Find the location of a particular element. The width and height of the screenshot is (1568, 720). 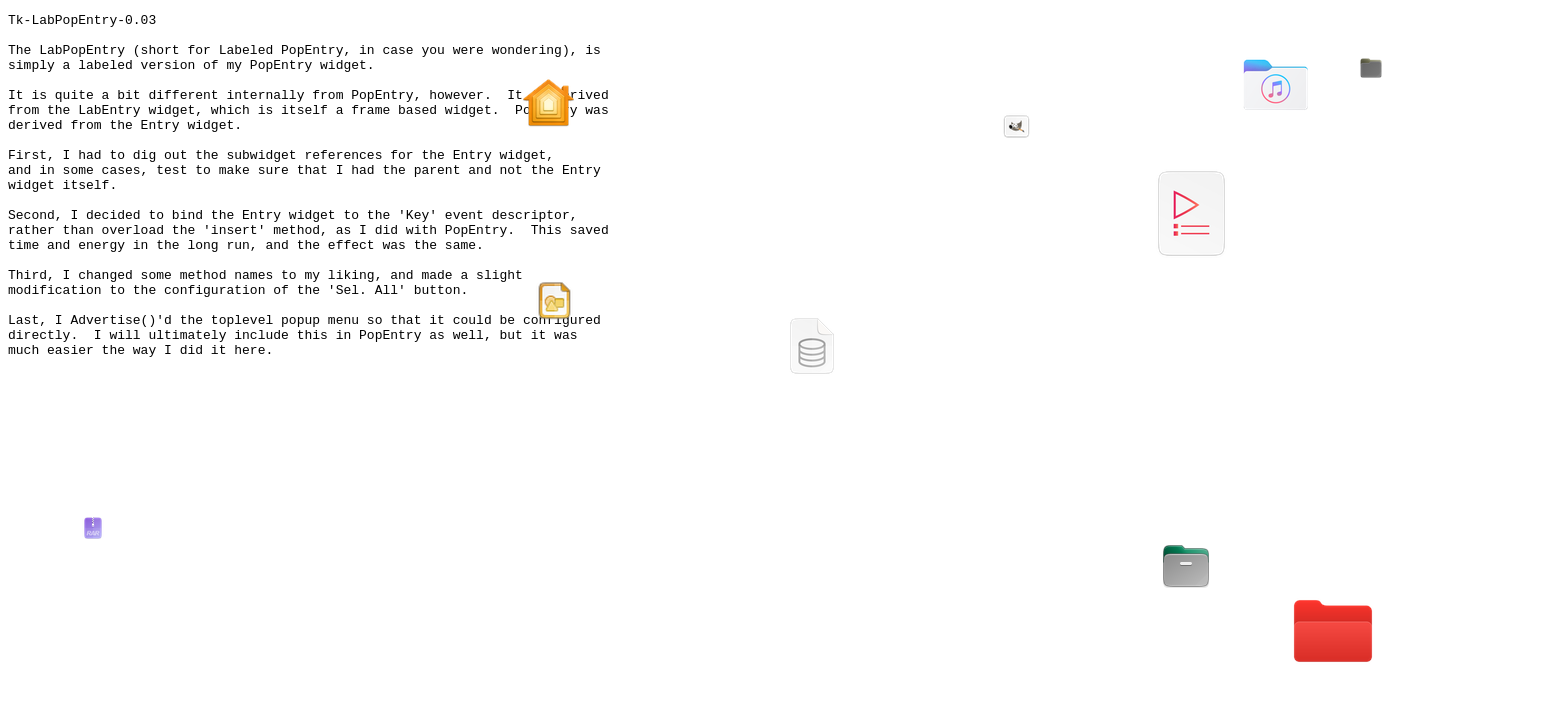

open home settings or preferences is located at coordinates (548, 102).